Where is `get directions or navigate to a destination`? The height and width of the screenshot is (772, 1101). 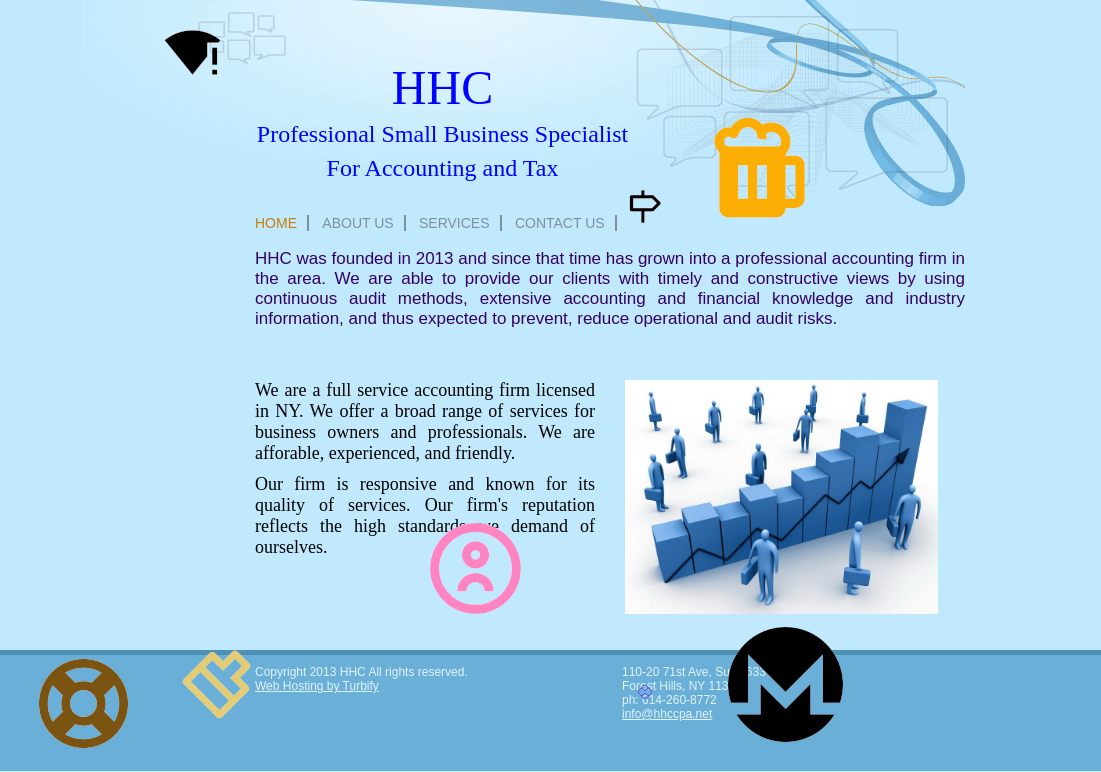 get directions or navigate to a destination is located at coordinates (644, 206).